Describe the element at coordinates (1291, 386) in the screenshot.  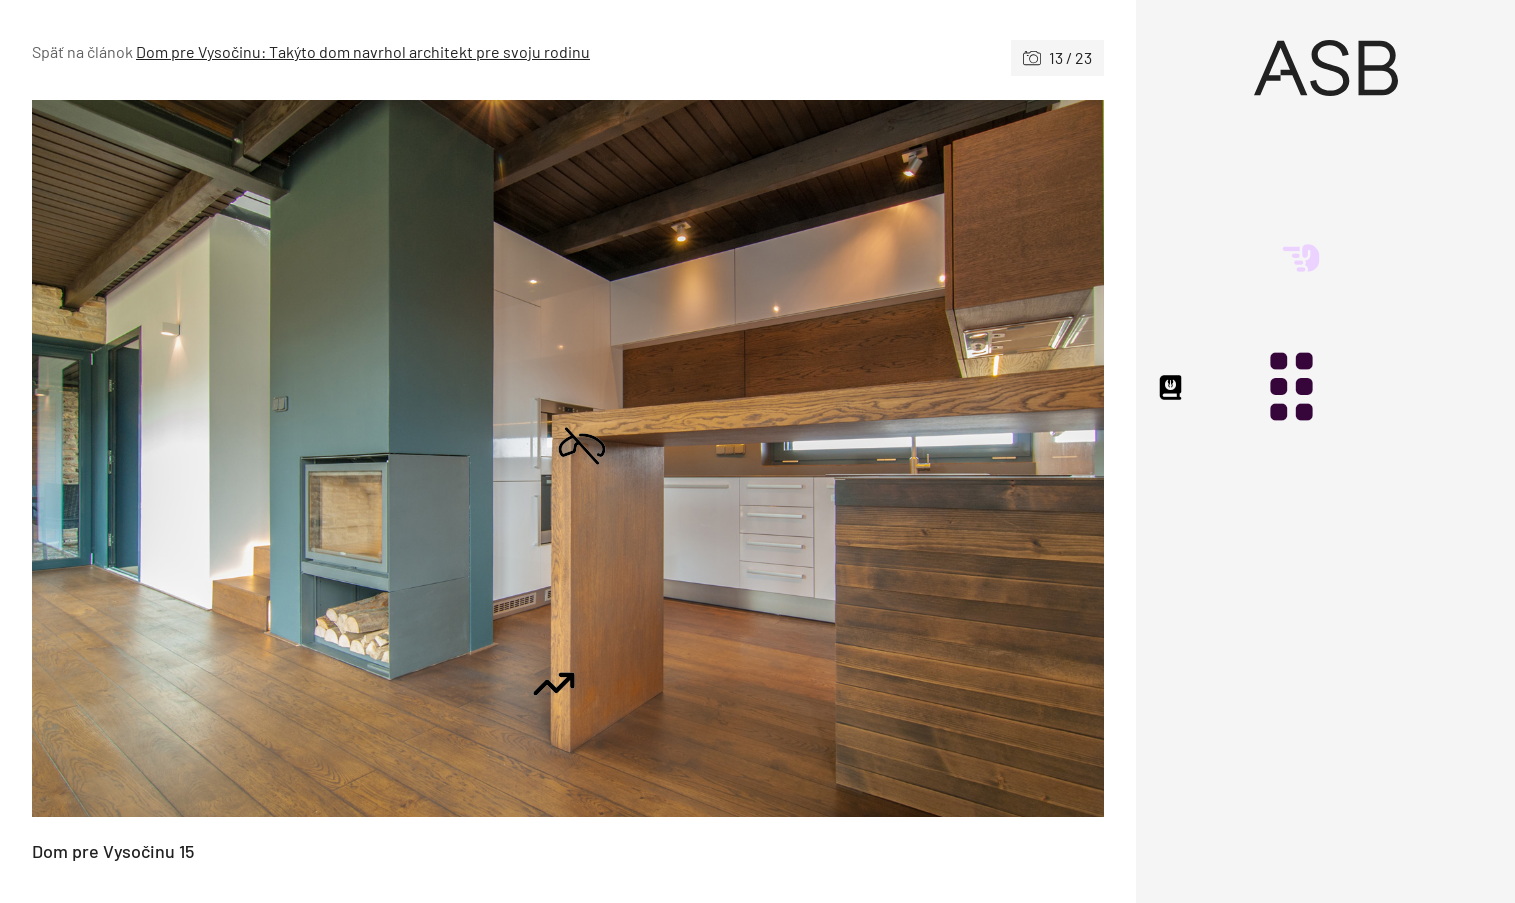
I see `drag to reorder items vertically` at that location.